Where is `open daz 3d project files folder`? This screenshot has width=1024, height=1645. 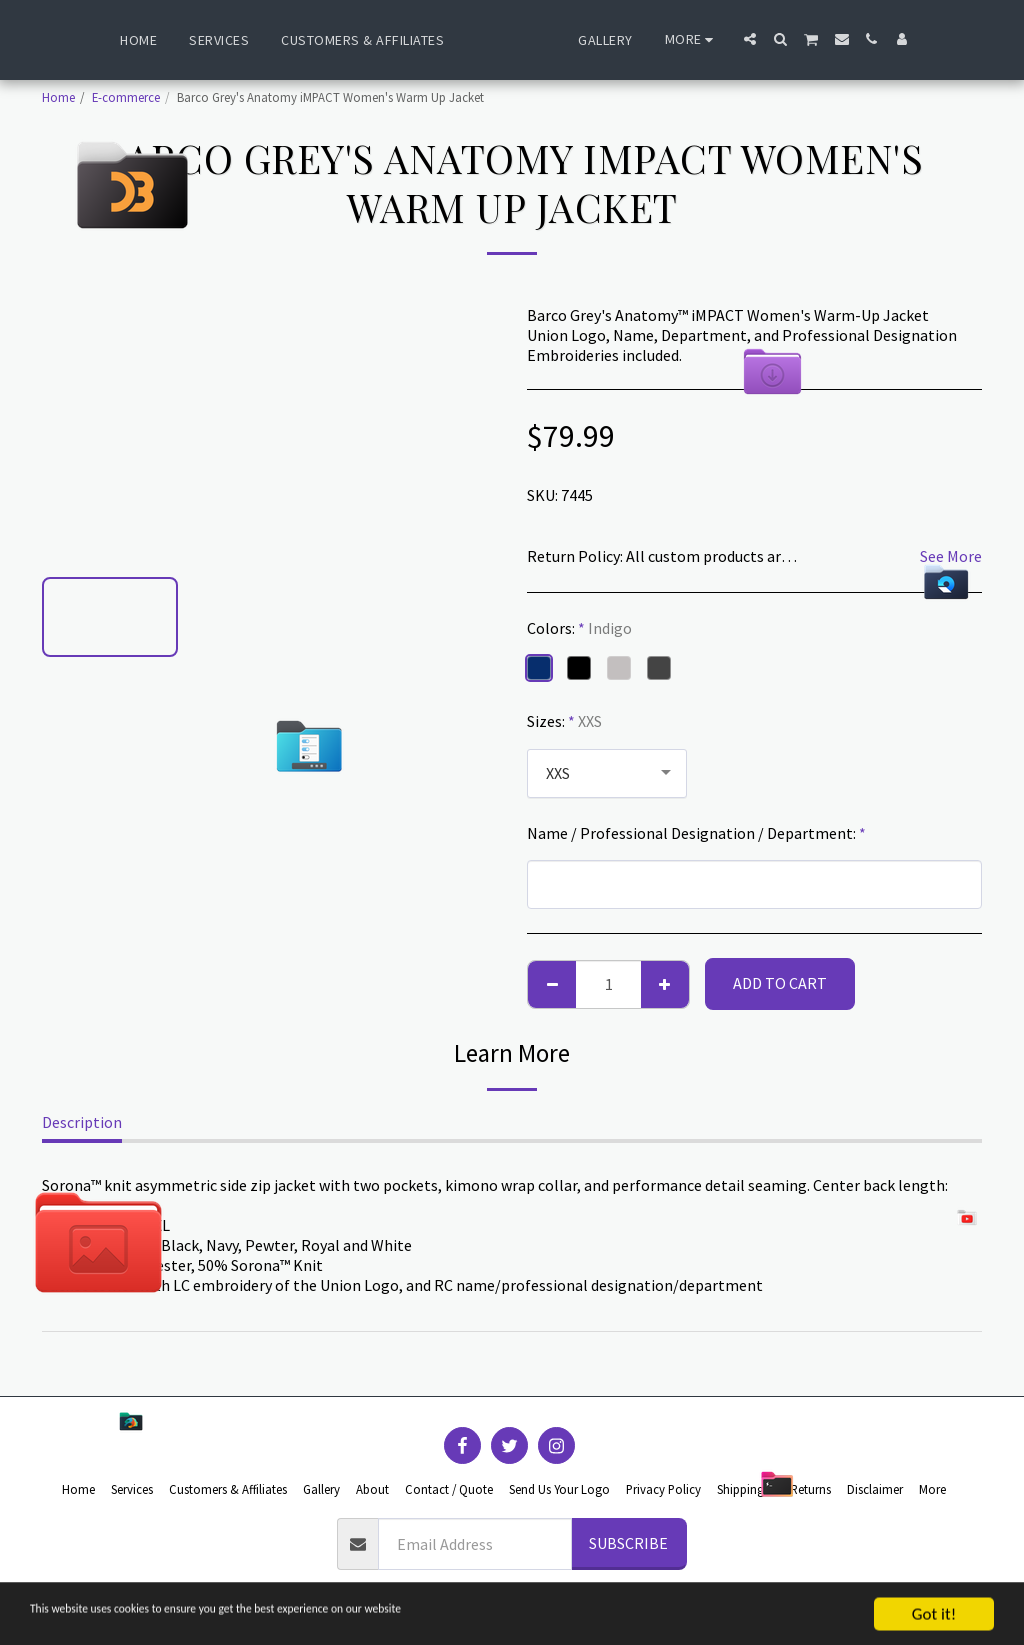 open daz 3d project files folder is located at coordinates (131, 1422).